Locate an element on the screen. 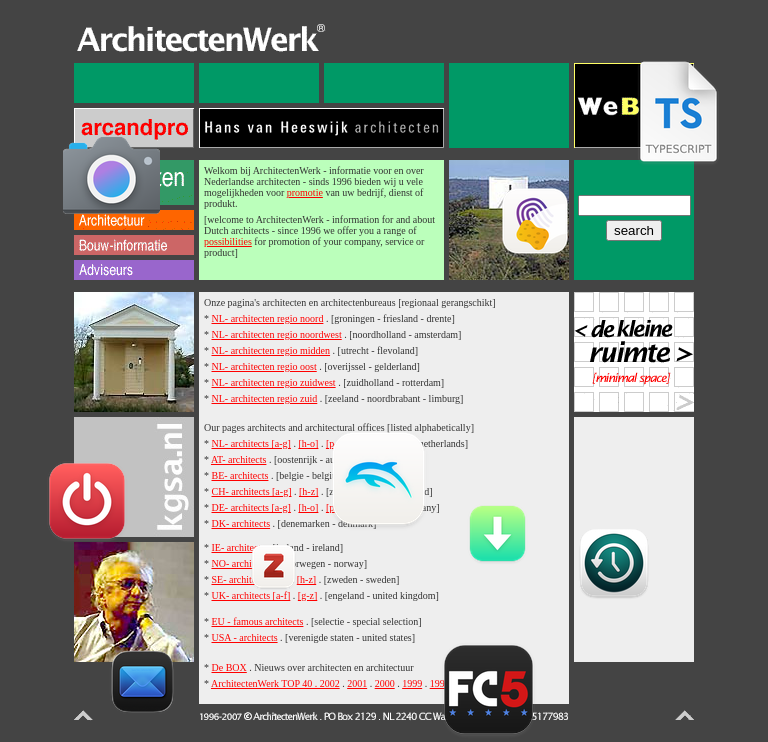 This screenshot has height=742, width=768. open metadata cleaner app is located at coordinates (535, 221).